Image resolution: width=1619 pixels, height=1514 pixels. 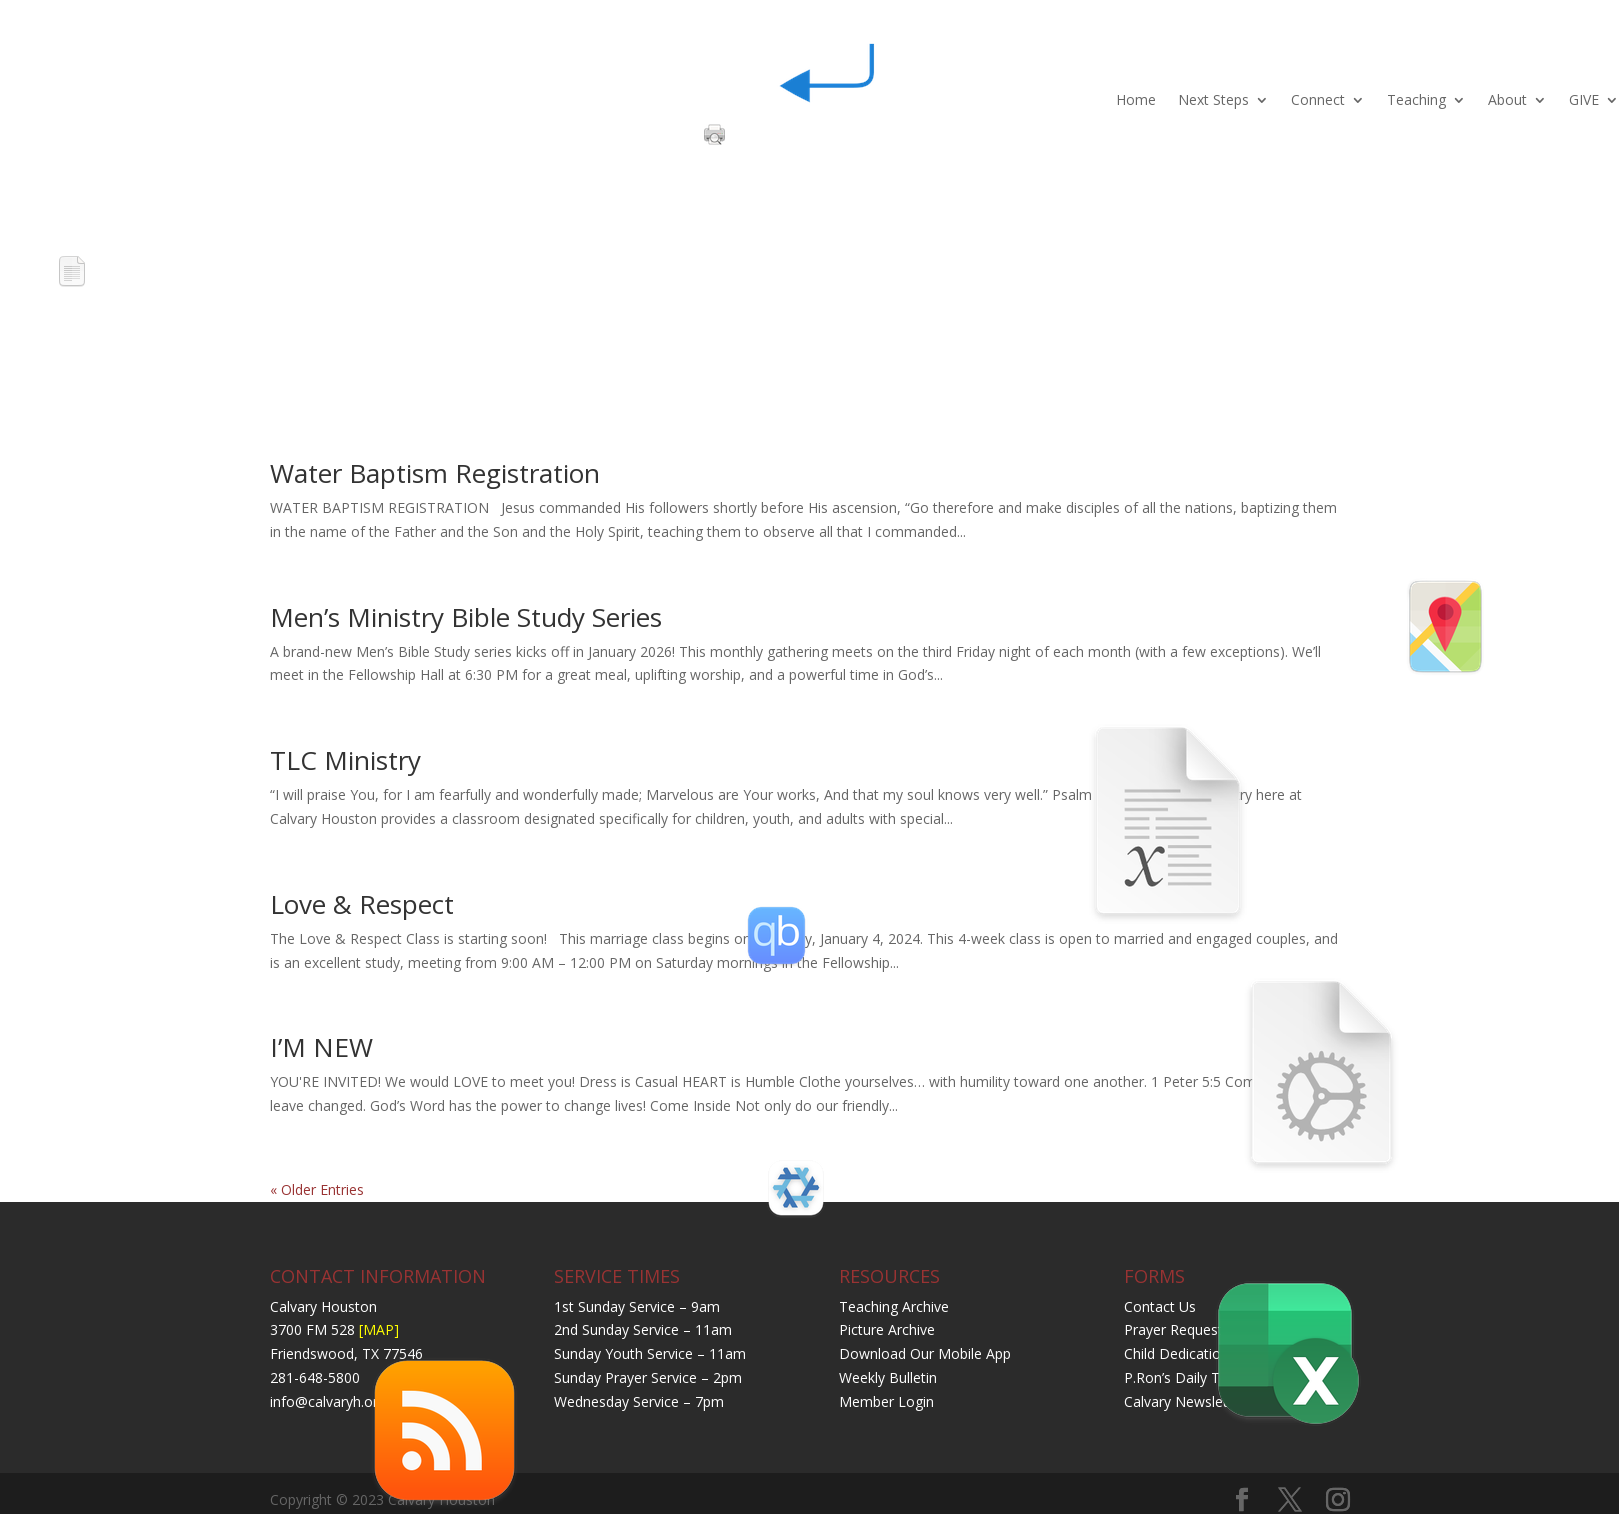 I want to click on a batch file or executable script, so click(x=1321, y=1075).